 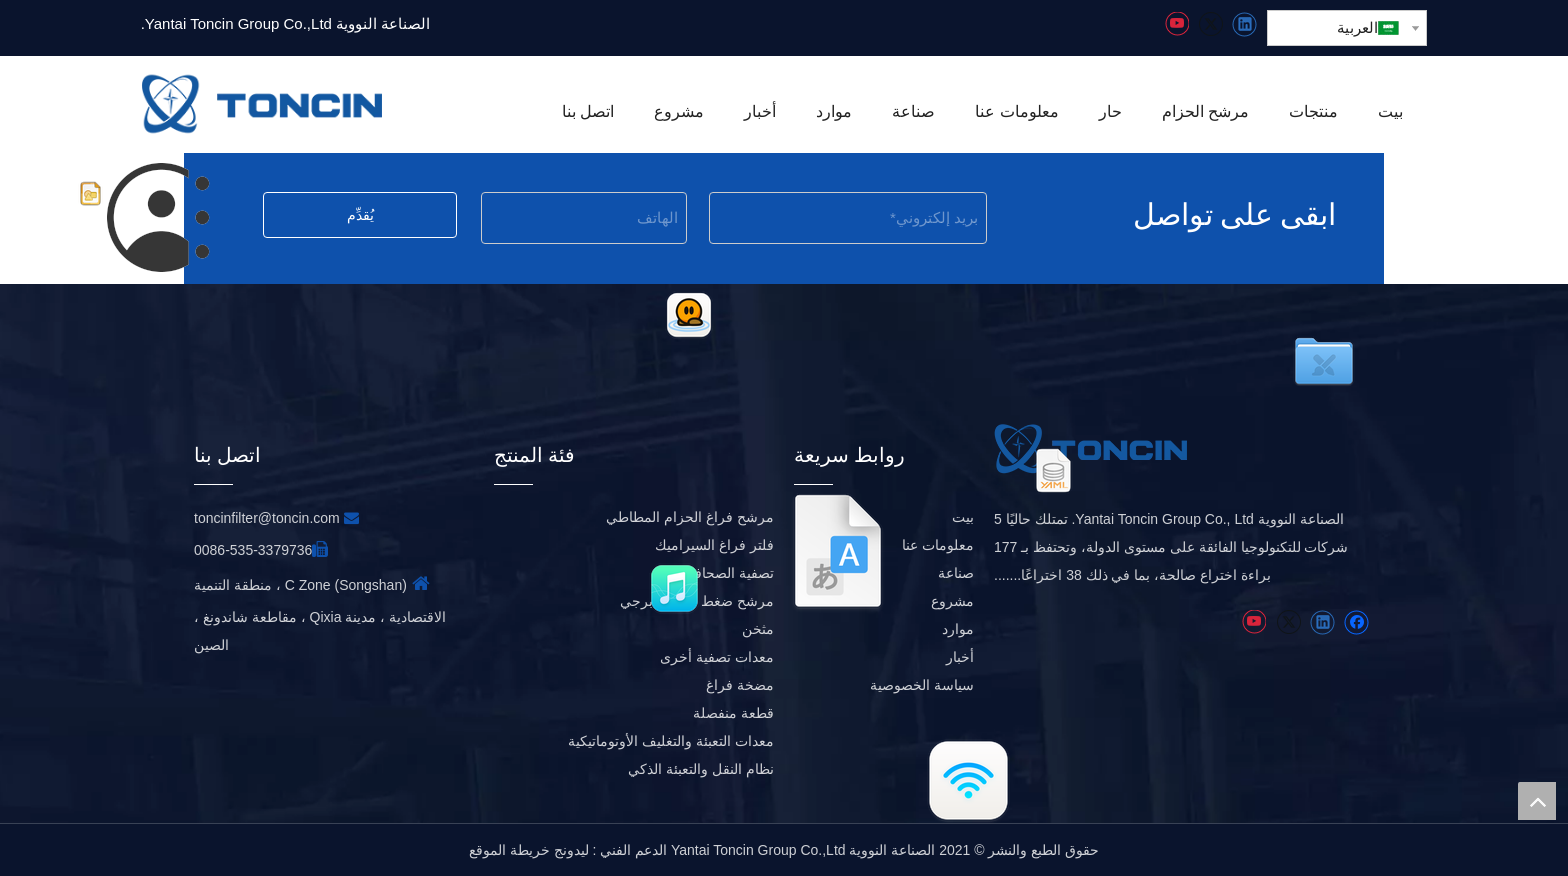 I want to click on open graphics or design files folder, so click(x=1324, y=361).